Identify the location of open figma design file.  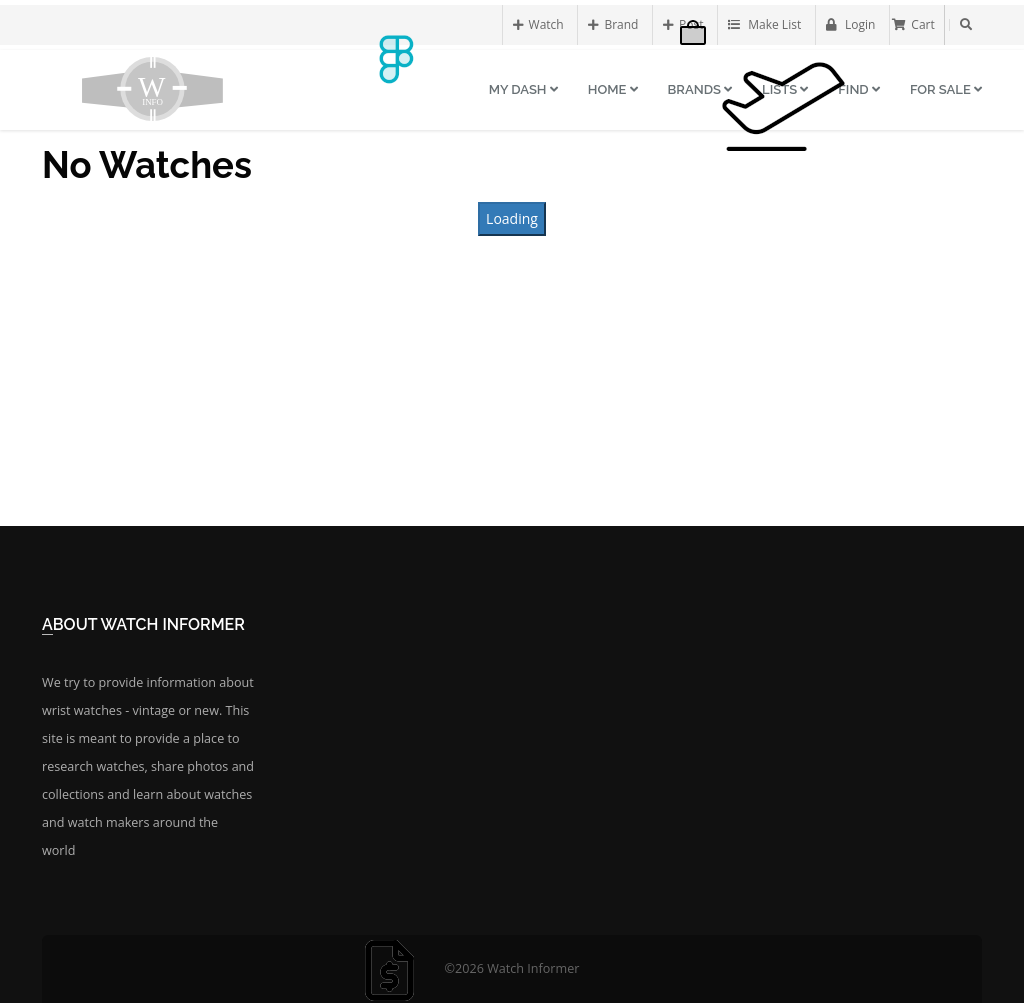
(395, 58).